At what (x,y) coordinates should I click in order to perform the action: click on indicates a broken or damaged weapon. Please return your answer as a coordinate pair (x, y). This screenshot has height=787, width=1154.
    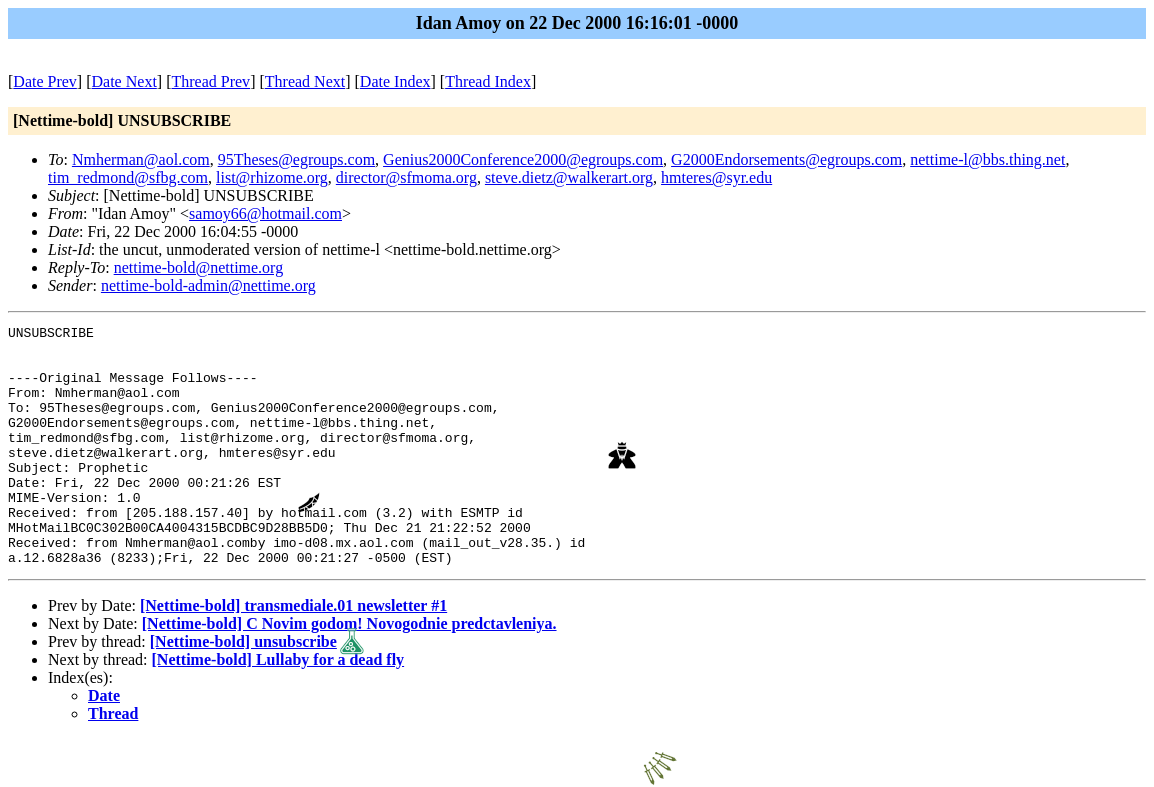
    Looking at the image, I should click on (309, 503).